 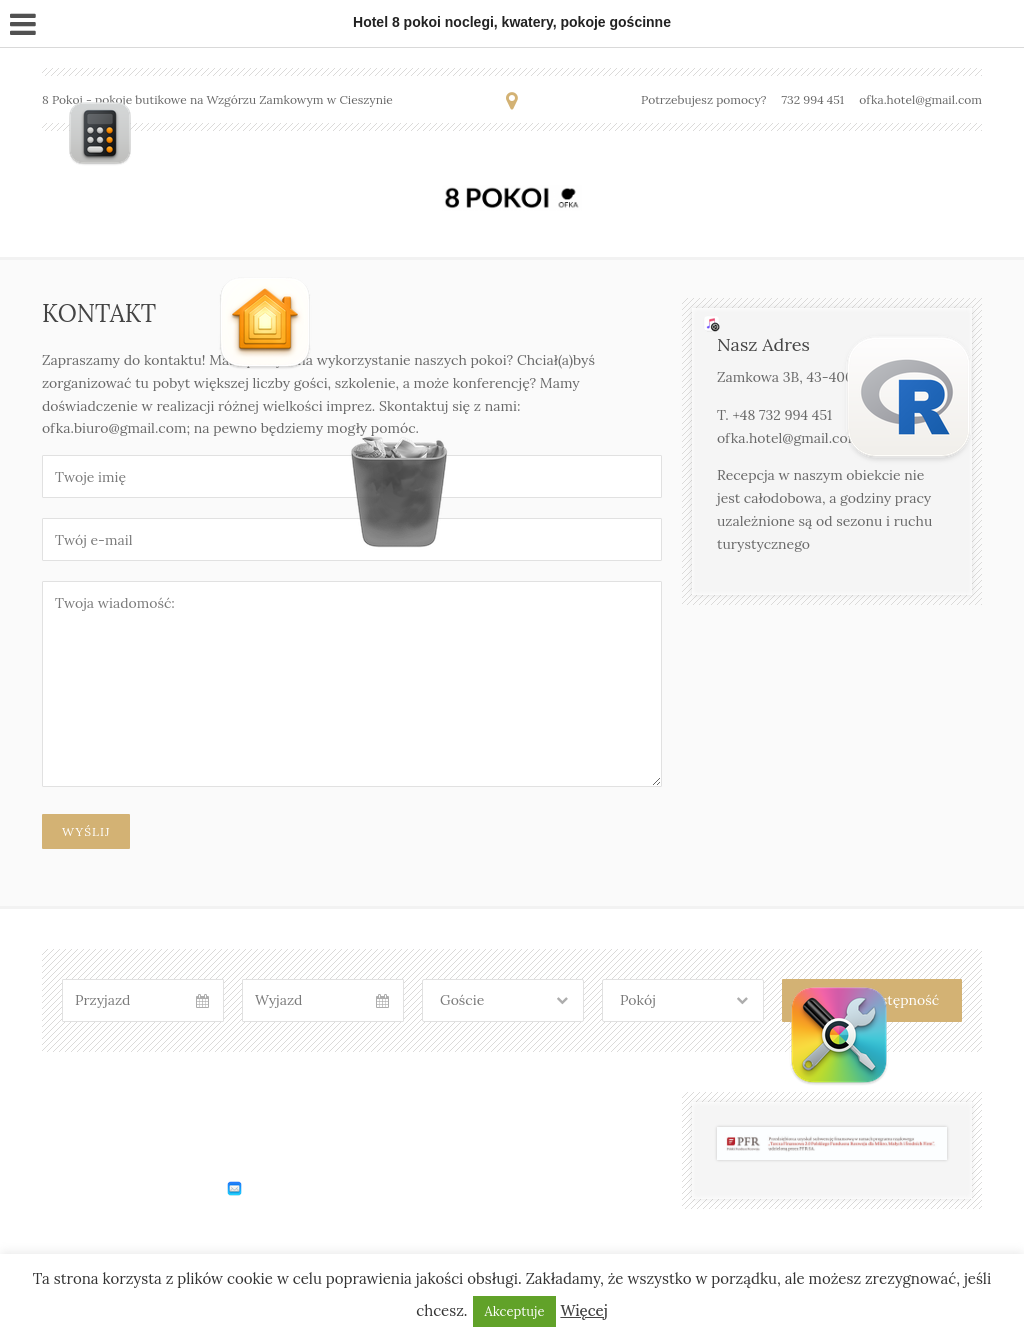 I want to click on open audio or music playback settings, so click(x=711, y=323).